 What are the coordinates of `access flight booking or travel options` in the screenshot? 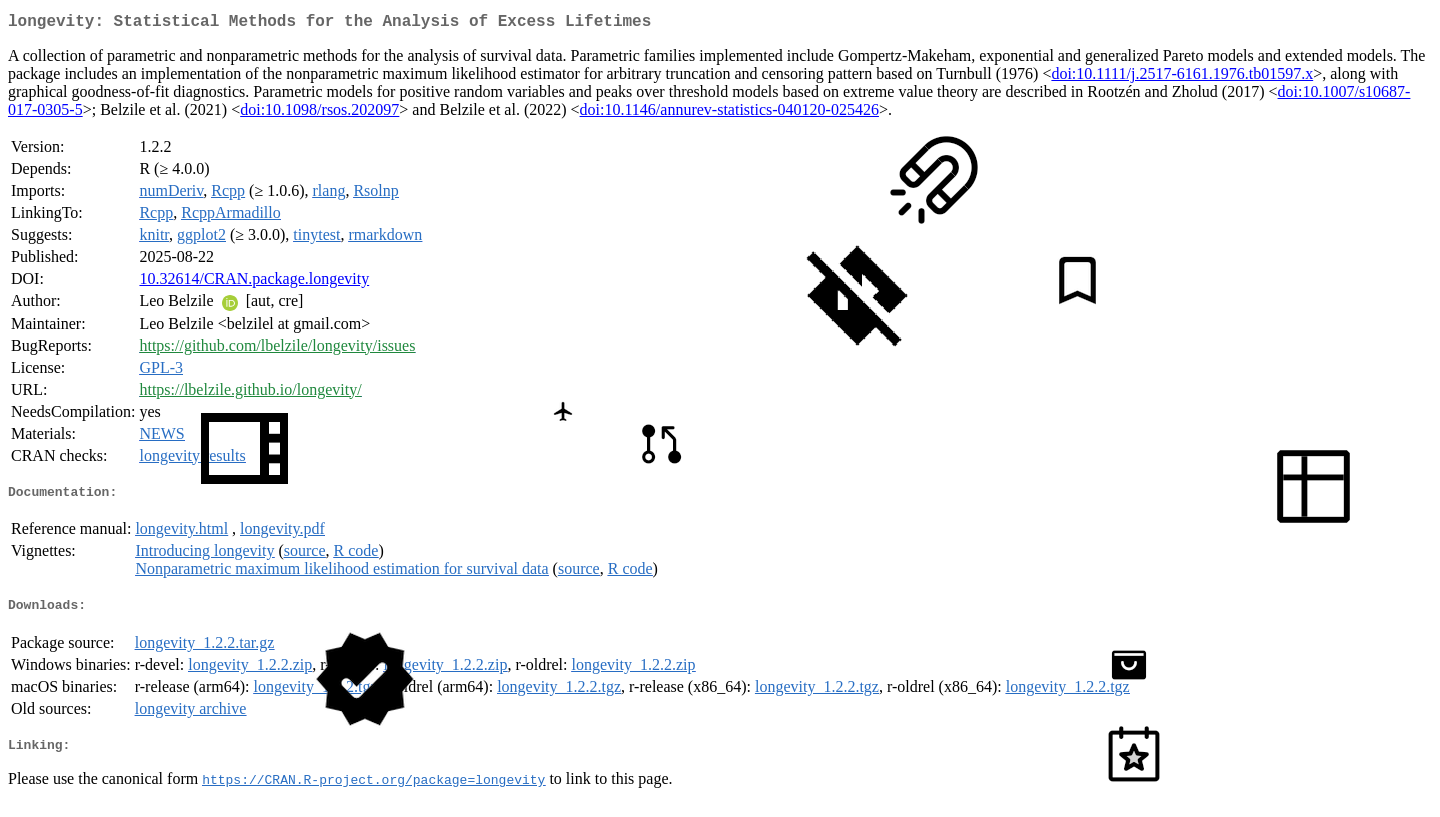 It's located at (563, 411).